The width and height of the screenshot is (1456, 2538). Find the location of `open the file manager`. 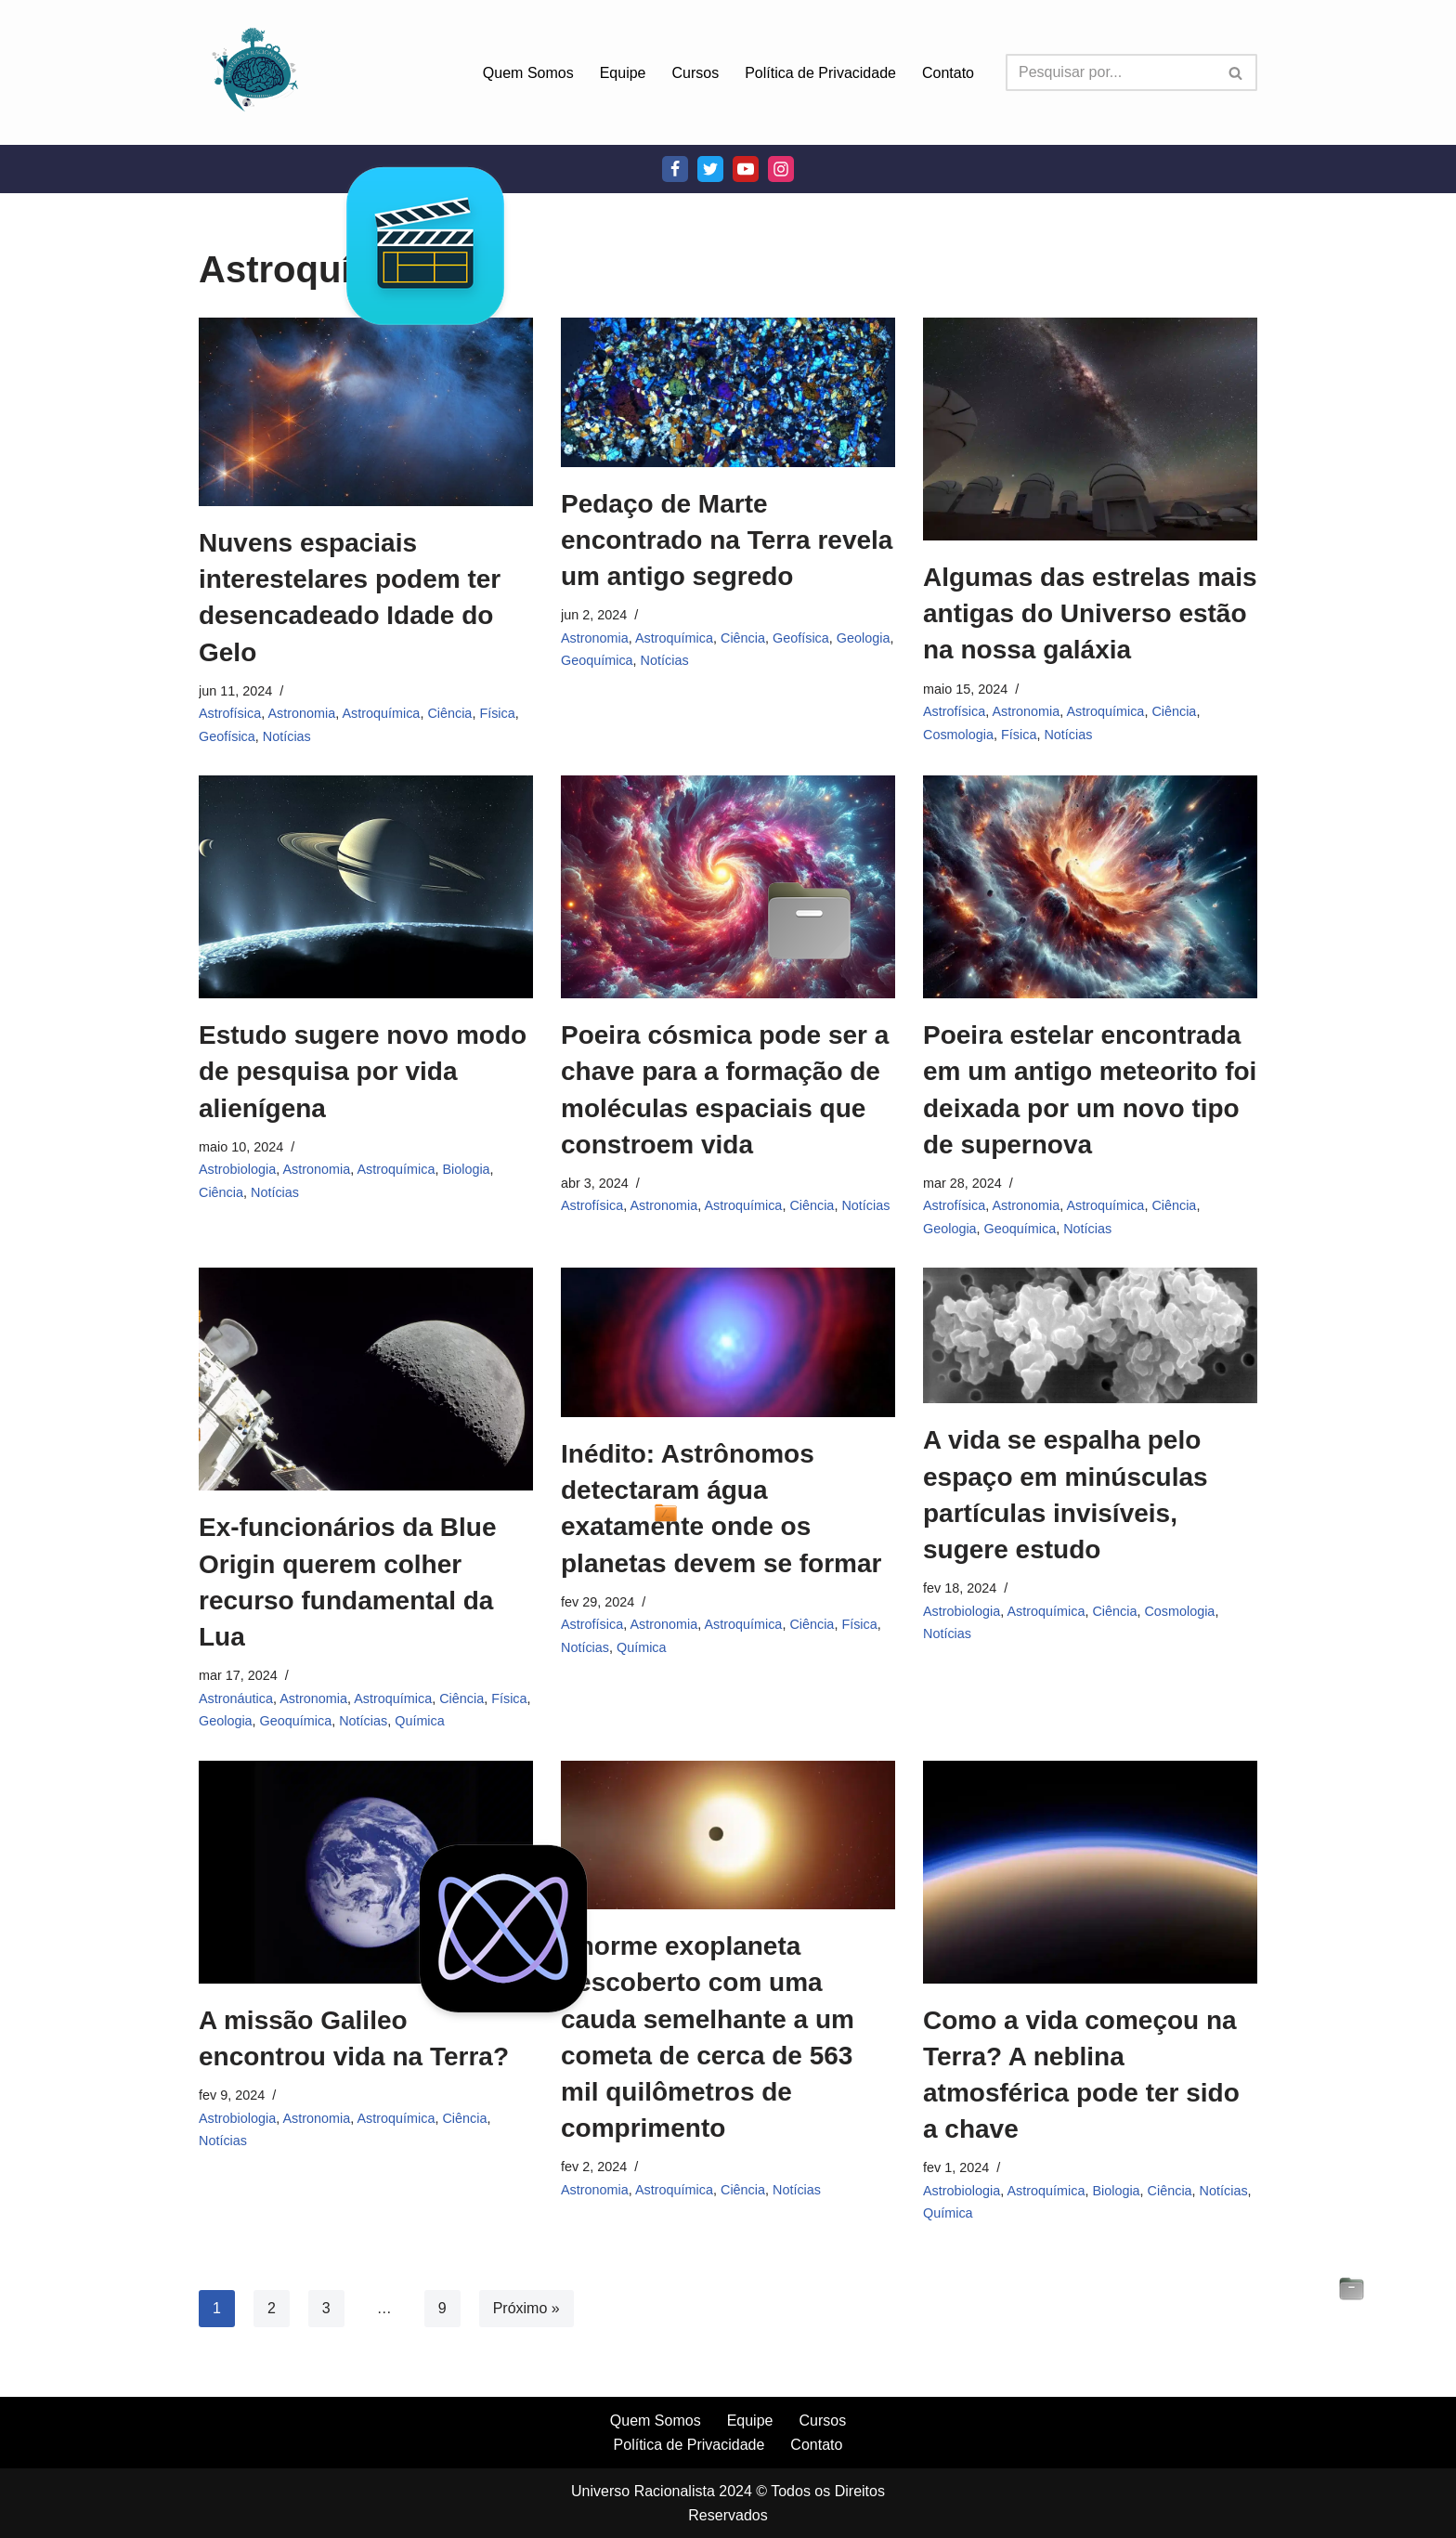

open the file manager is located at coordinates (1351, 2288).